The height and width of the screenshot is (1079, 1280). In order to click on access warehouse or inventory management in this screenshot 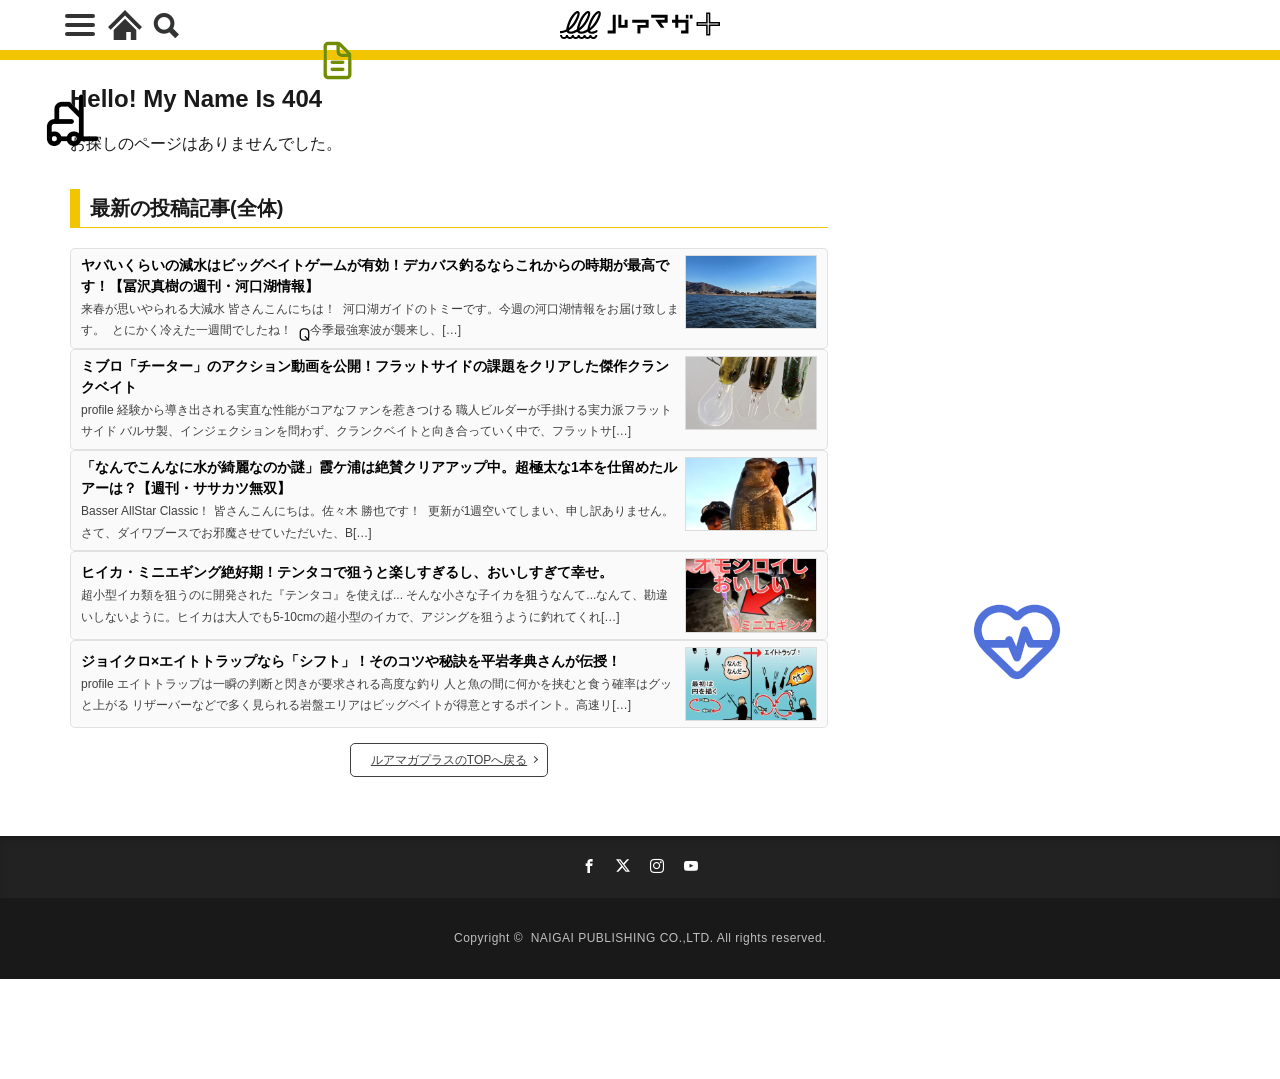, I will do `click(71, 121)`.